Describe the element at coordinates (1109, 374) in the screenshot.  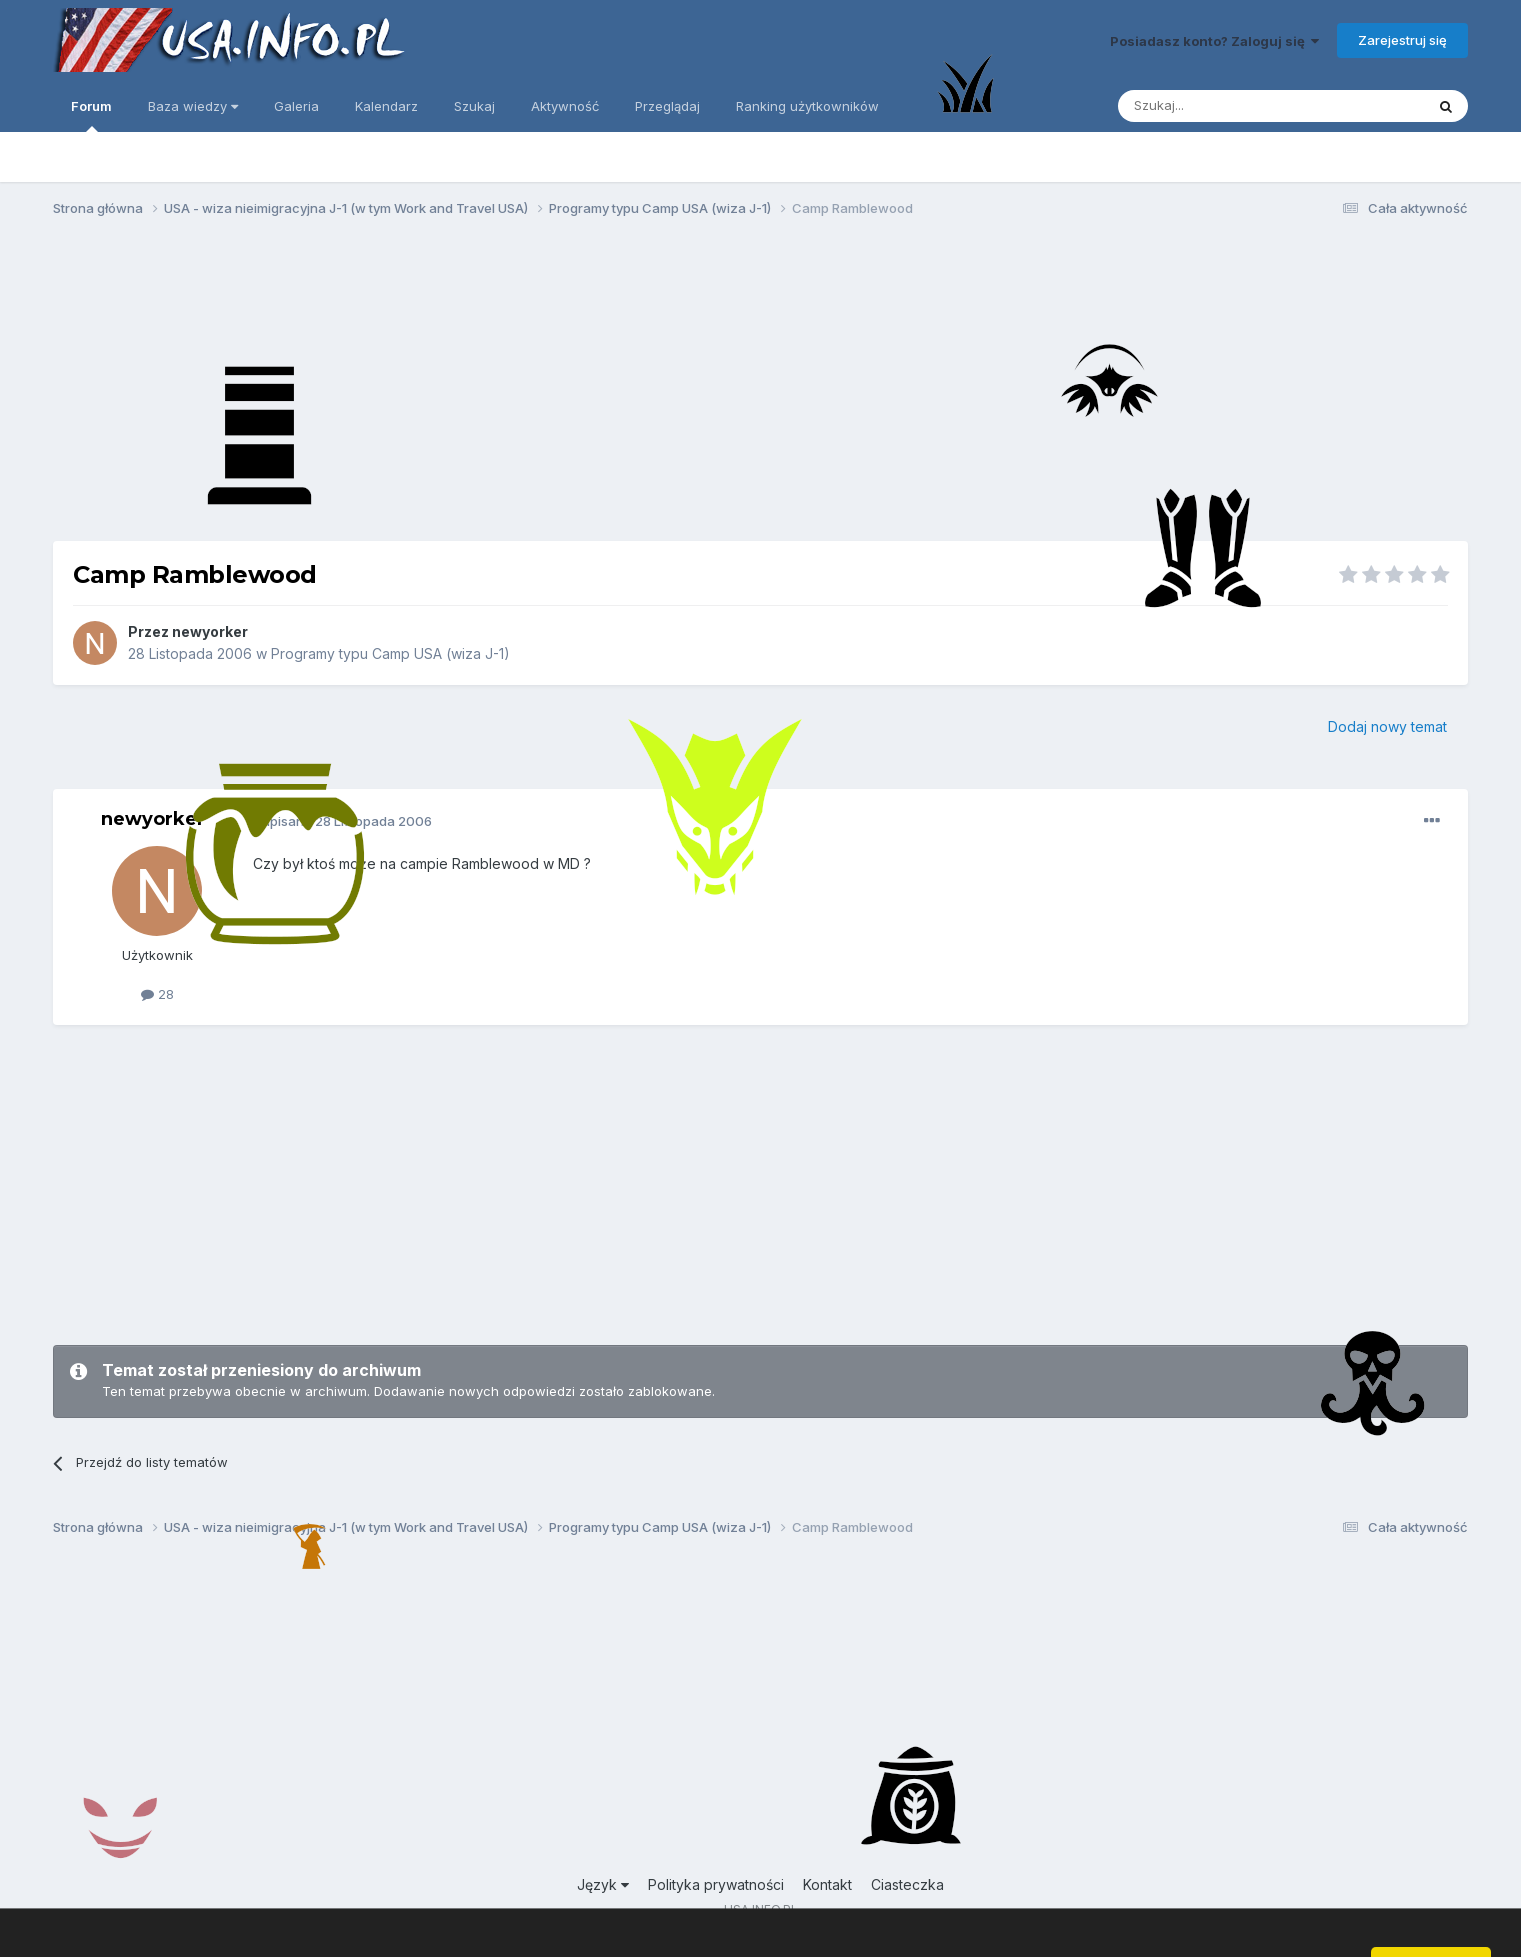
I see `mole character or creature in a game` at that location.